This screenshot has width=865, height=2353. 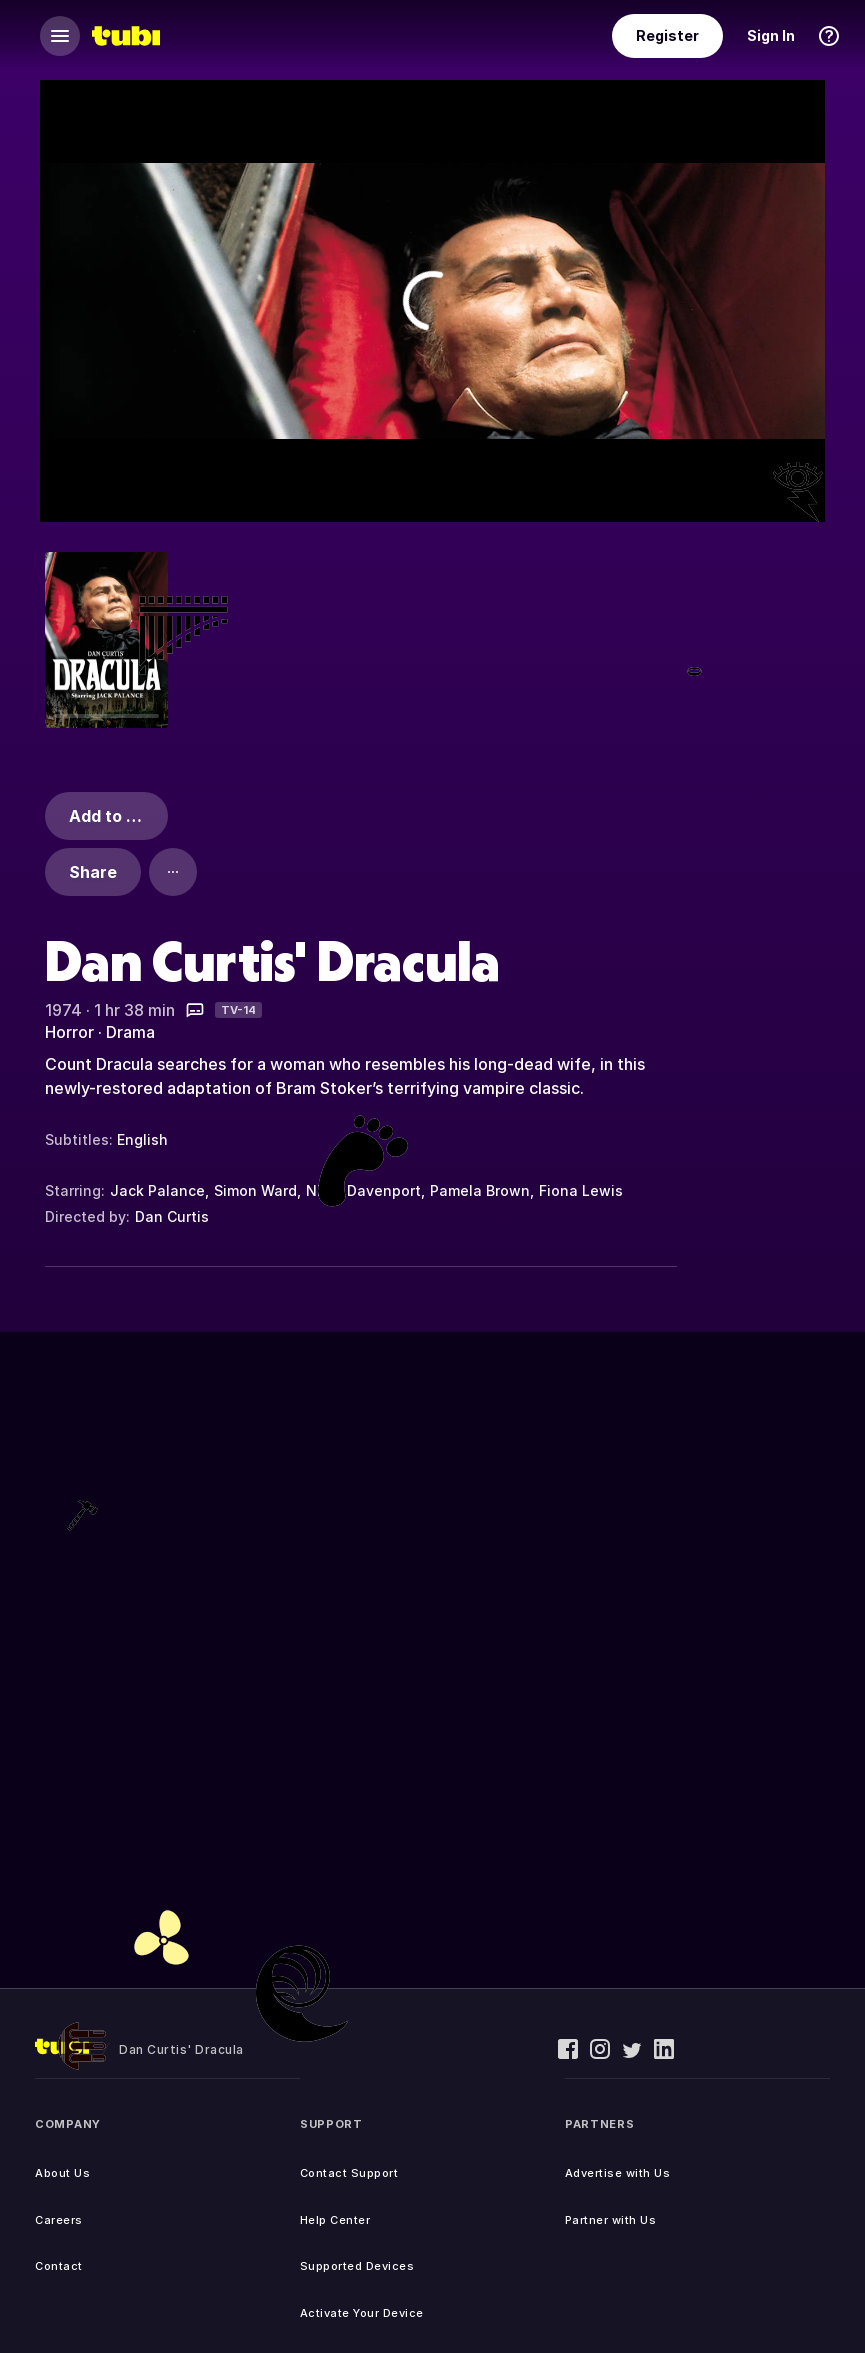 I want to click on access boat or marine vehicle settings, so click(x=161, y=1937).